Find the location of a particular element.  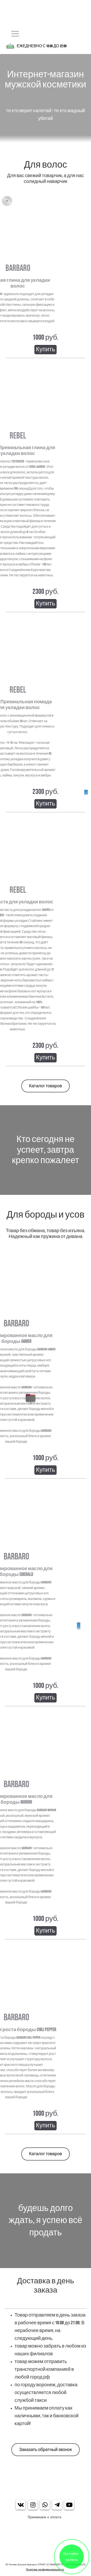

access a remote or network folder is located at coordinates (31, 1398).